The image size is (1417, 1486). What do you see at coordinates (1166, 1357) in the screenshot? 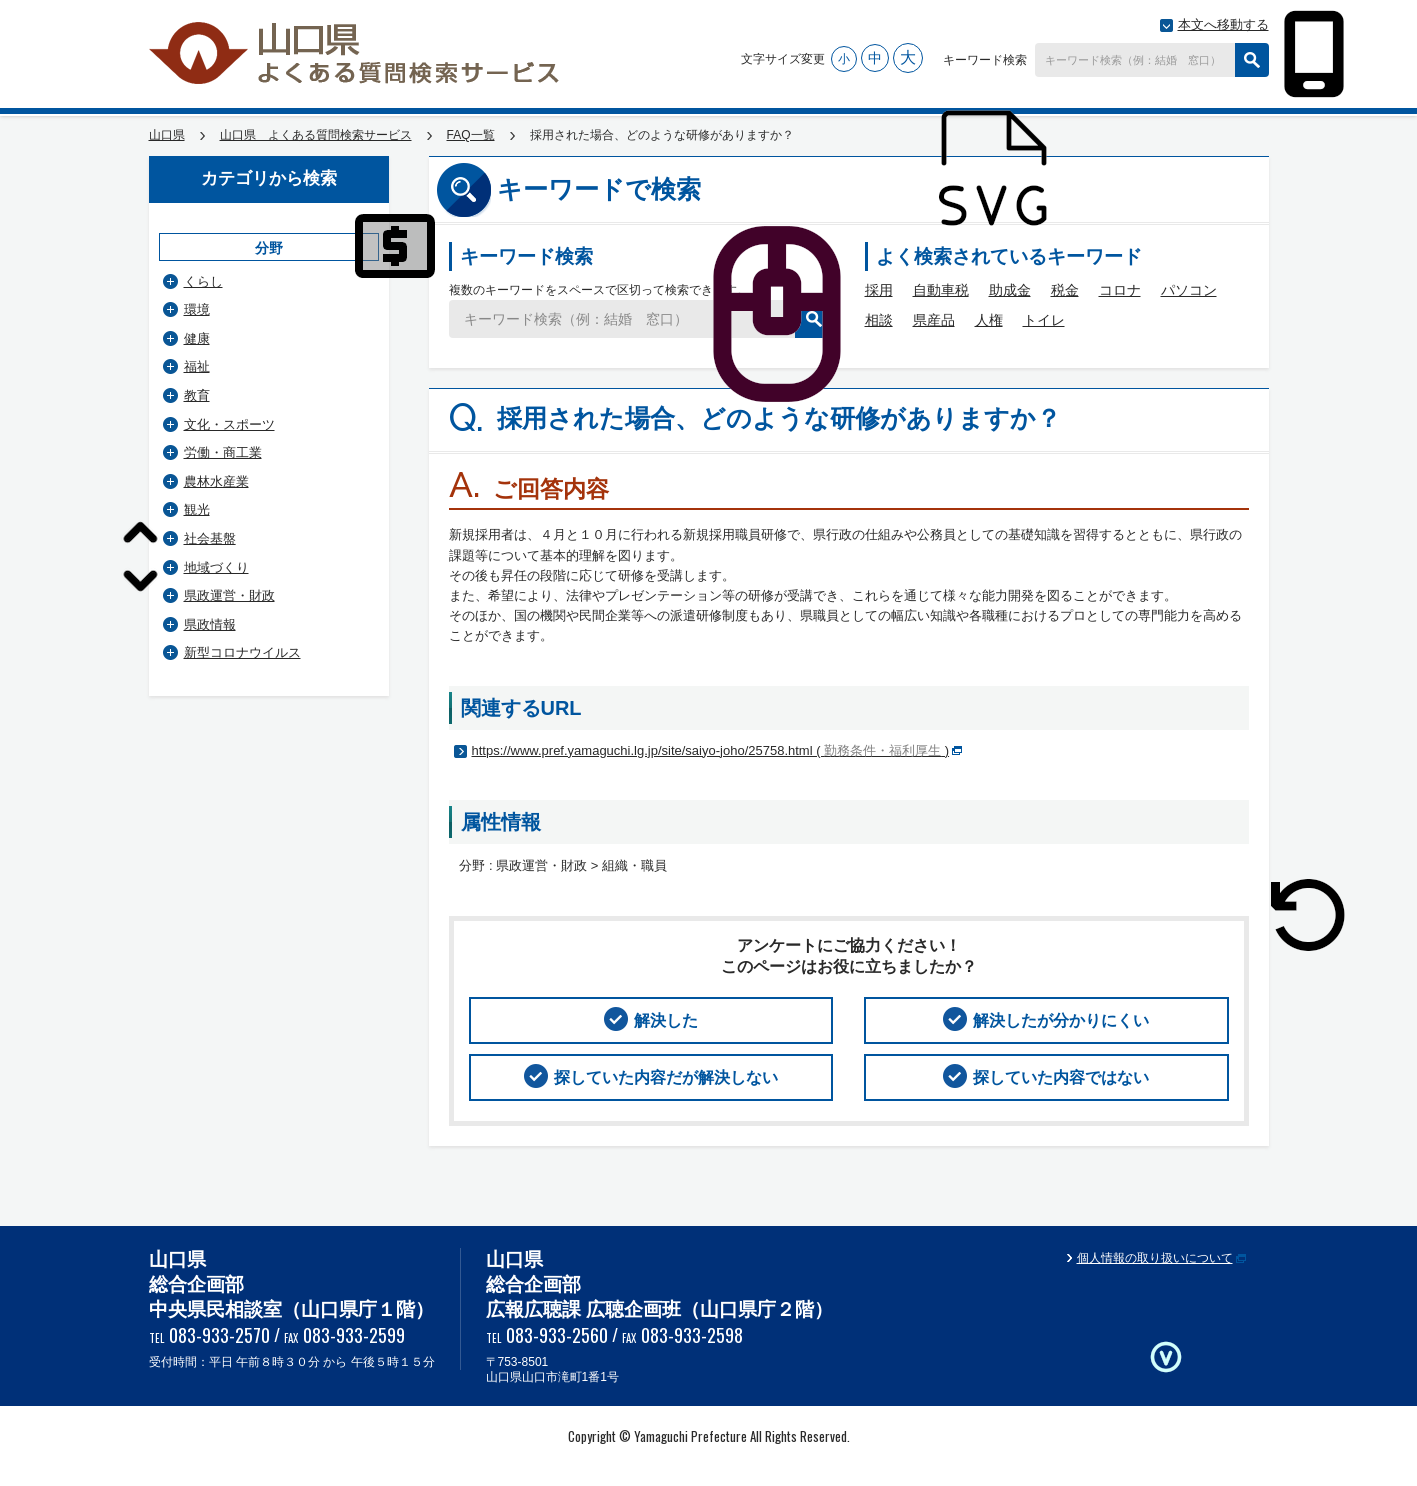
I see `indicates a verified status or account` at bounding box center [1166, 1357].